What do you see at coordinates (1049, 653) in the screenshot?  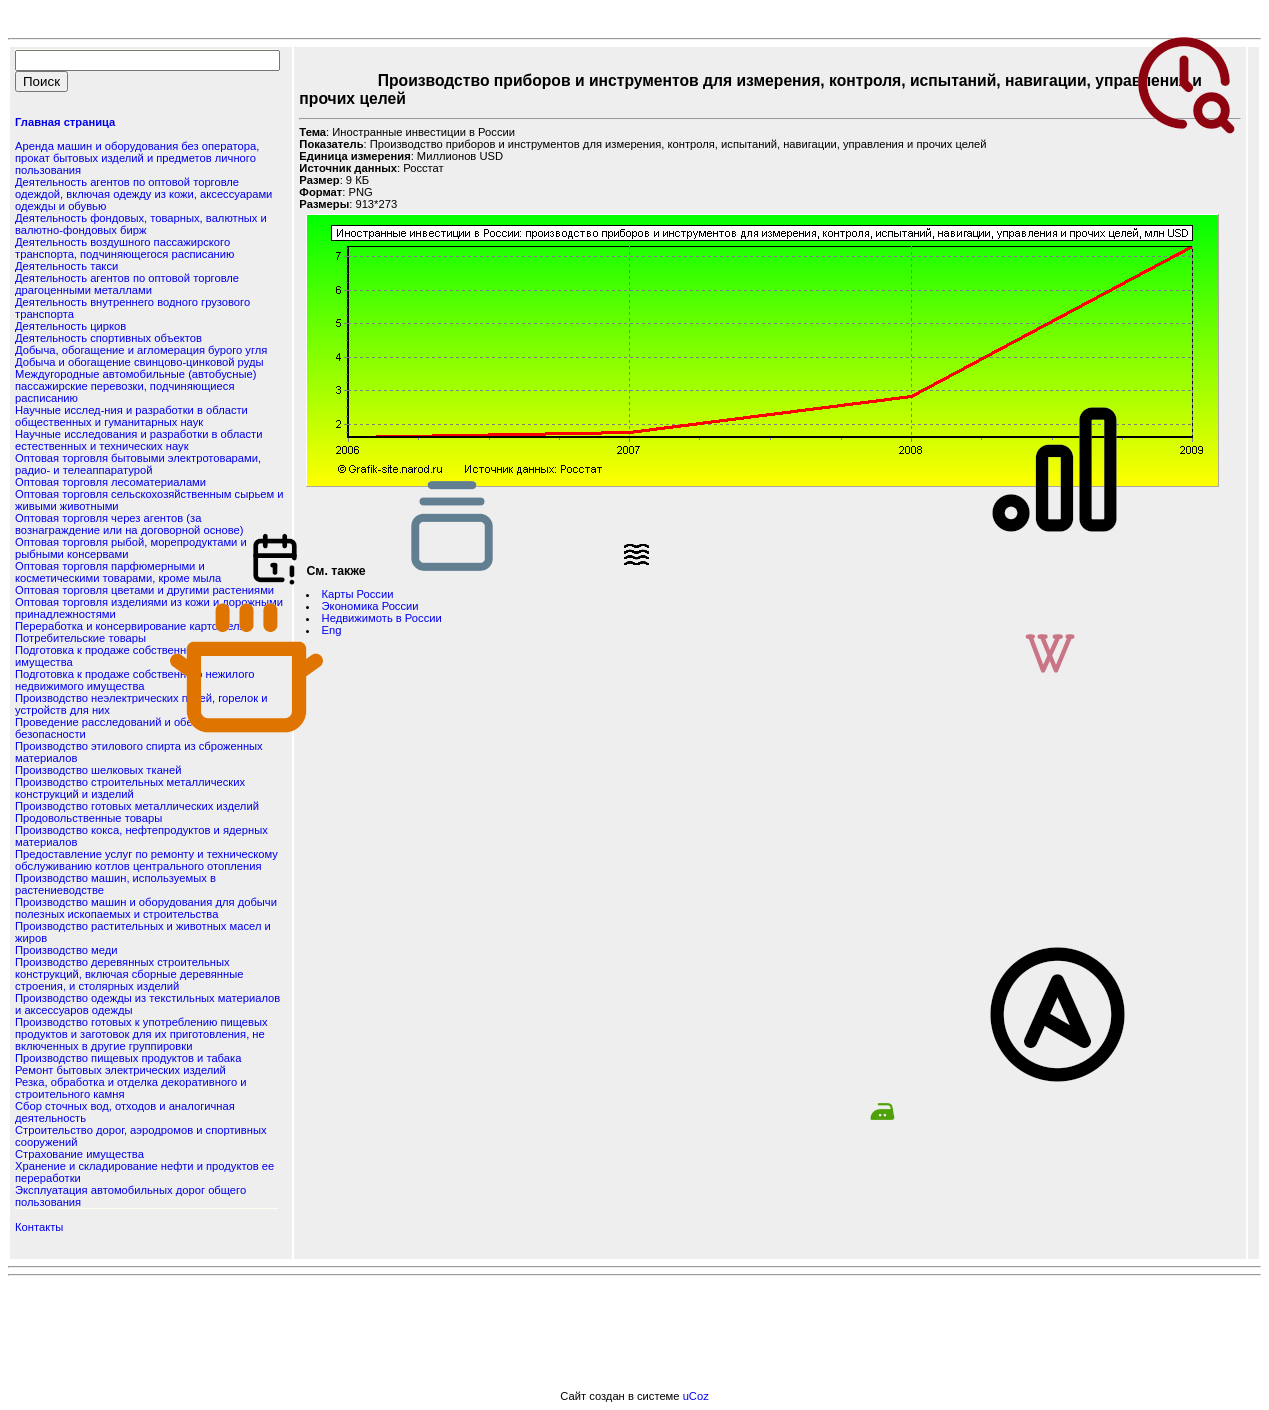 I see `open Wikipedia article` at bounding box center [1049, 653].